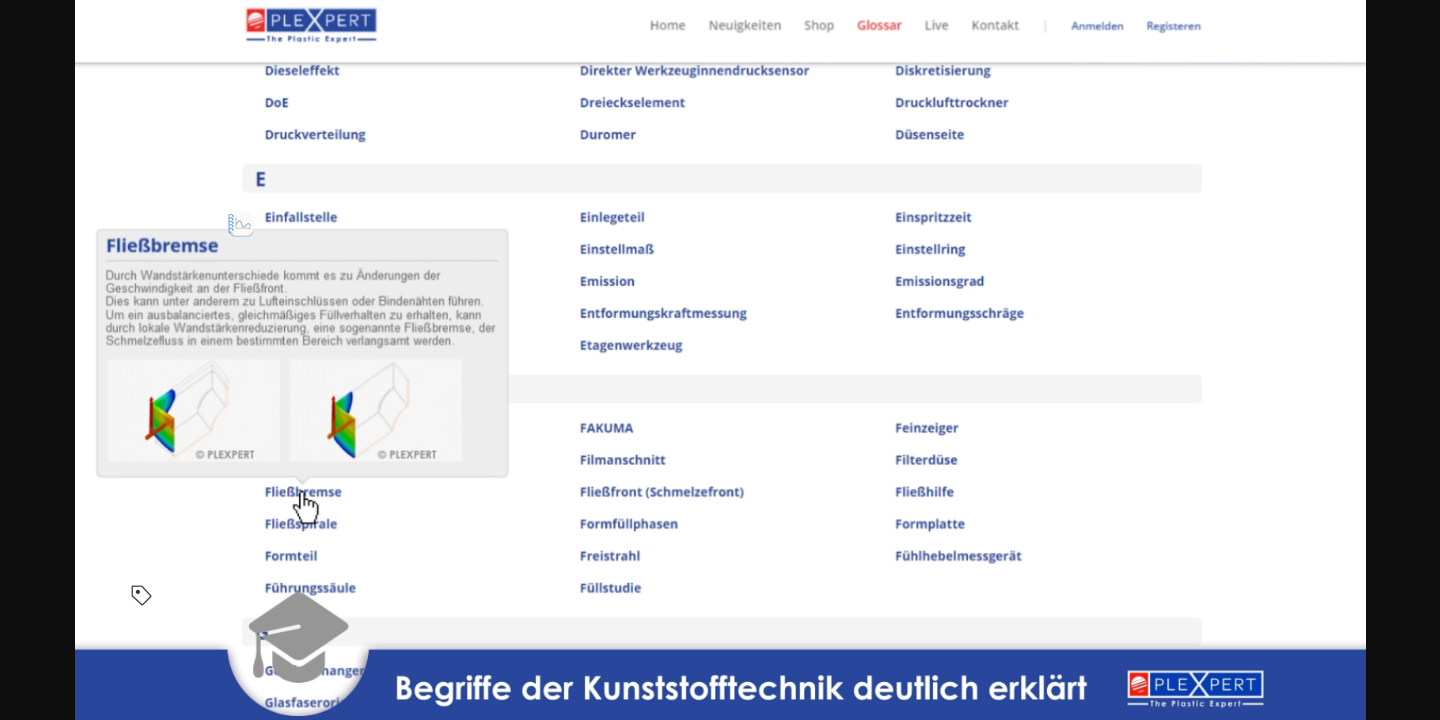 The image size is (1440, 720). What do you see at coordinates (141, 595) in the screenshot?
I see `add or edit tags for music tracks` at bounding box center [141, 595].